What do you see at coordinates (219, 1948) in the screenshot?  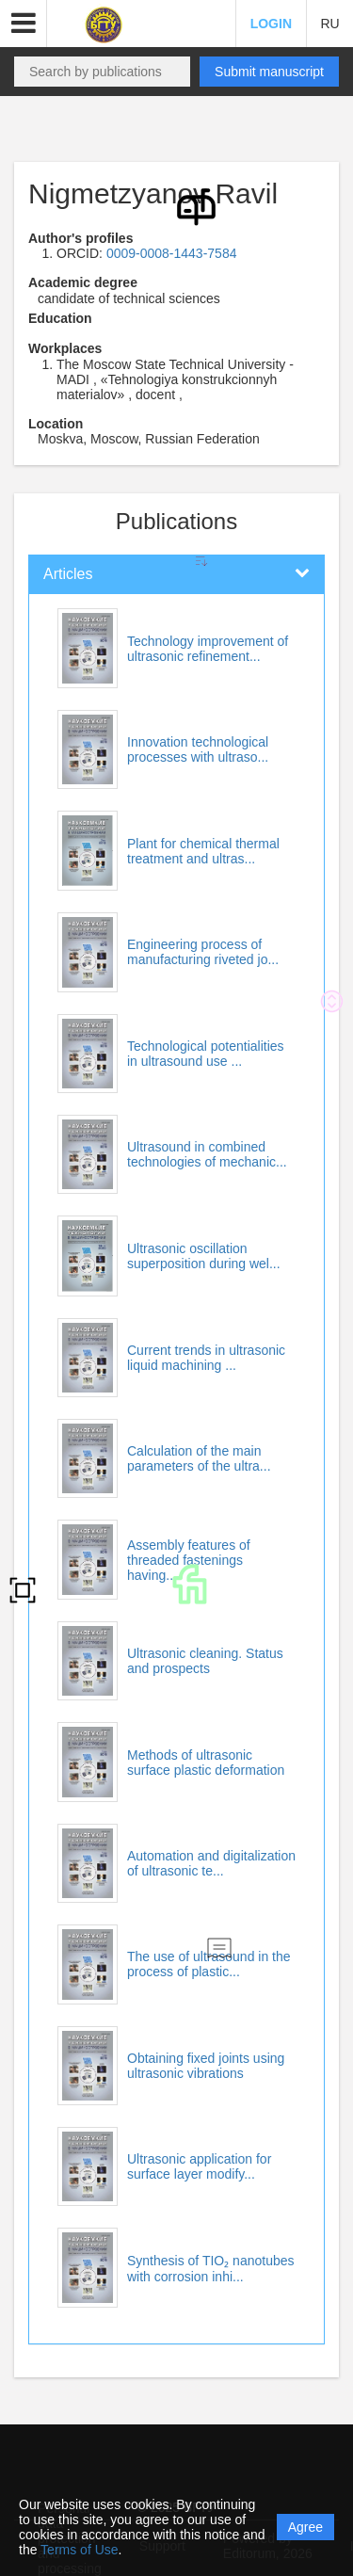 I see `view purchase receipt or transaction history` at bounding box center [219, 1948].